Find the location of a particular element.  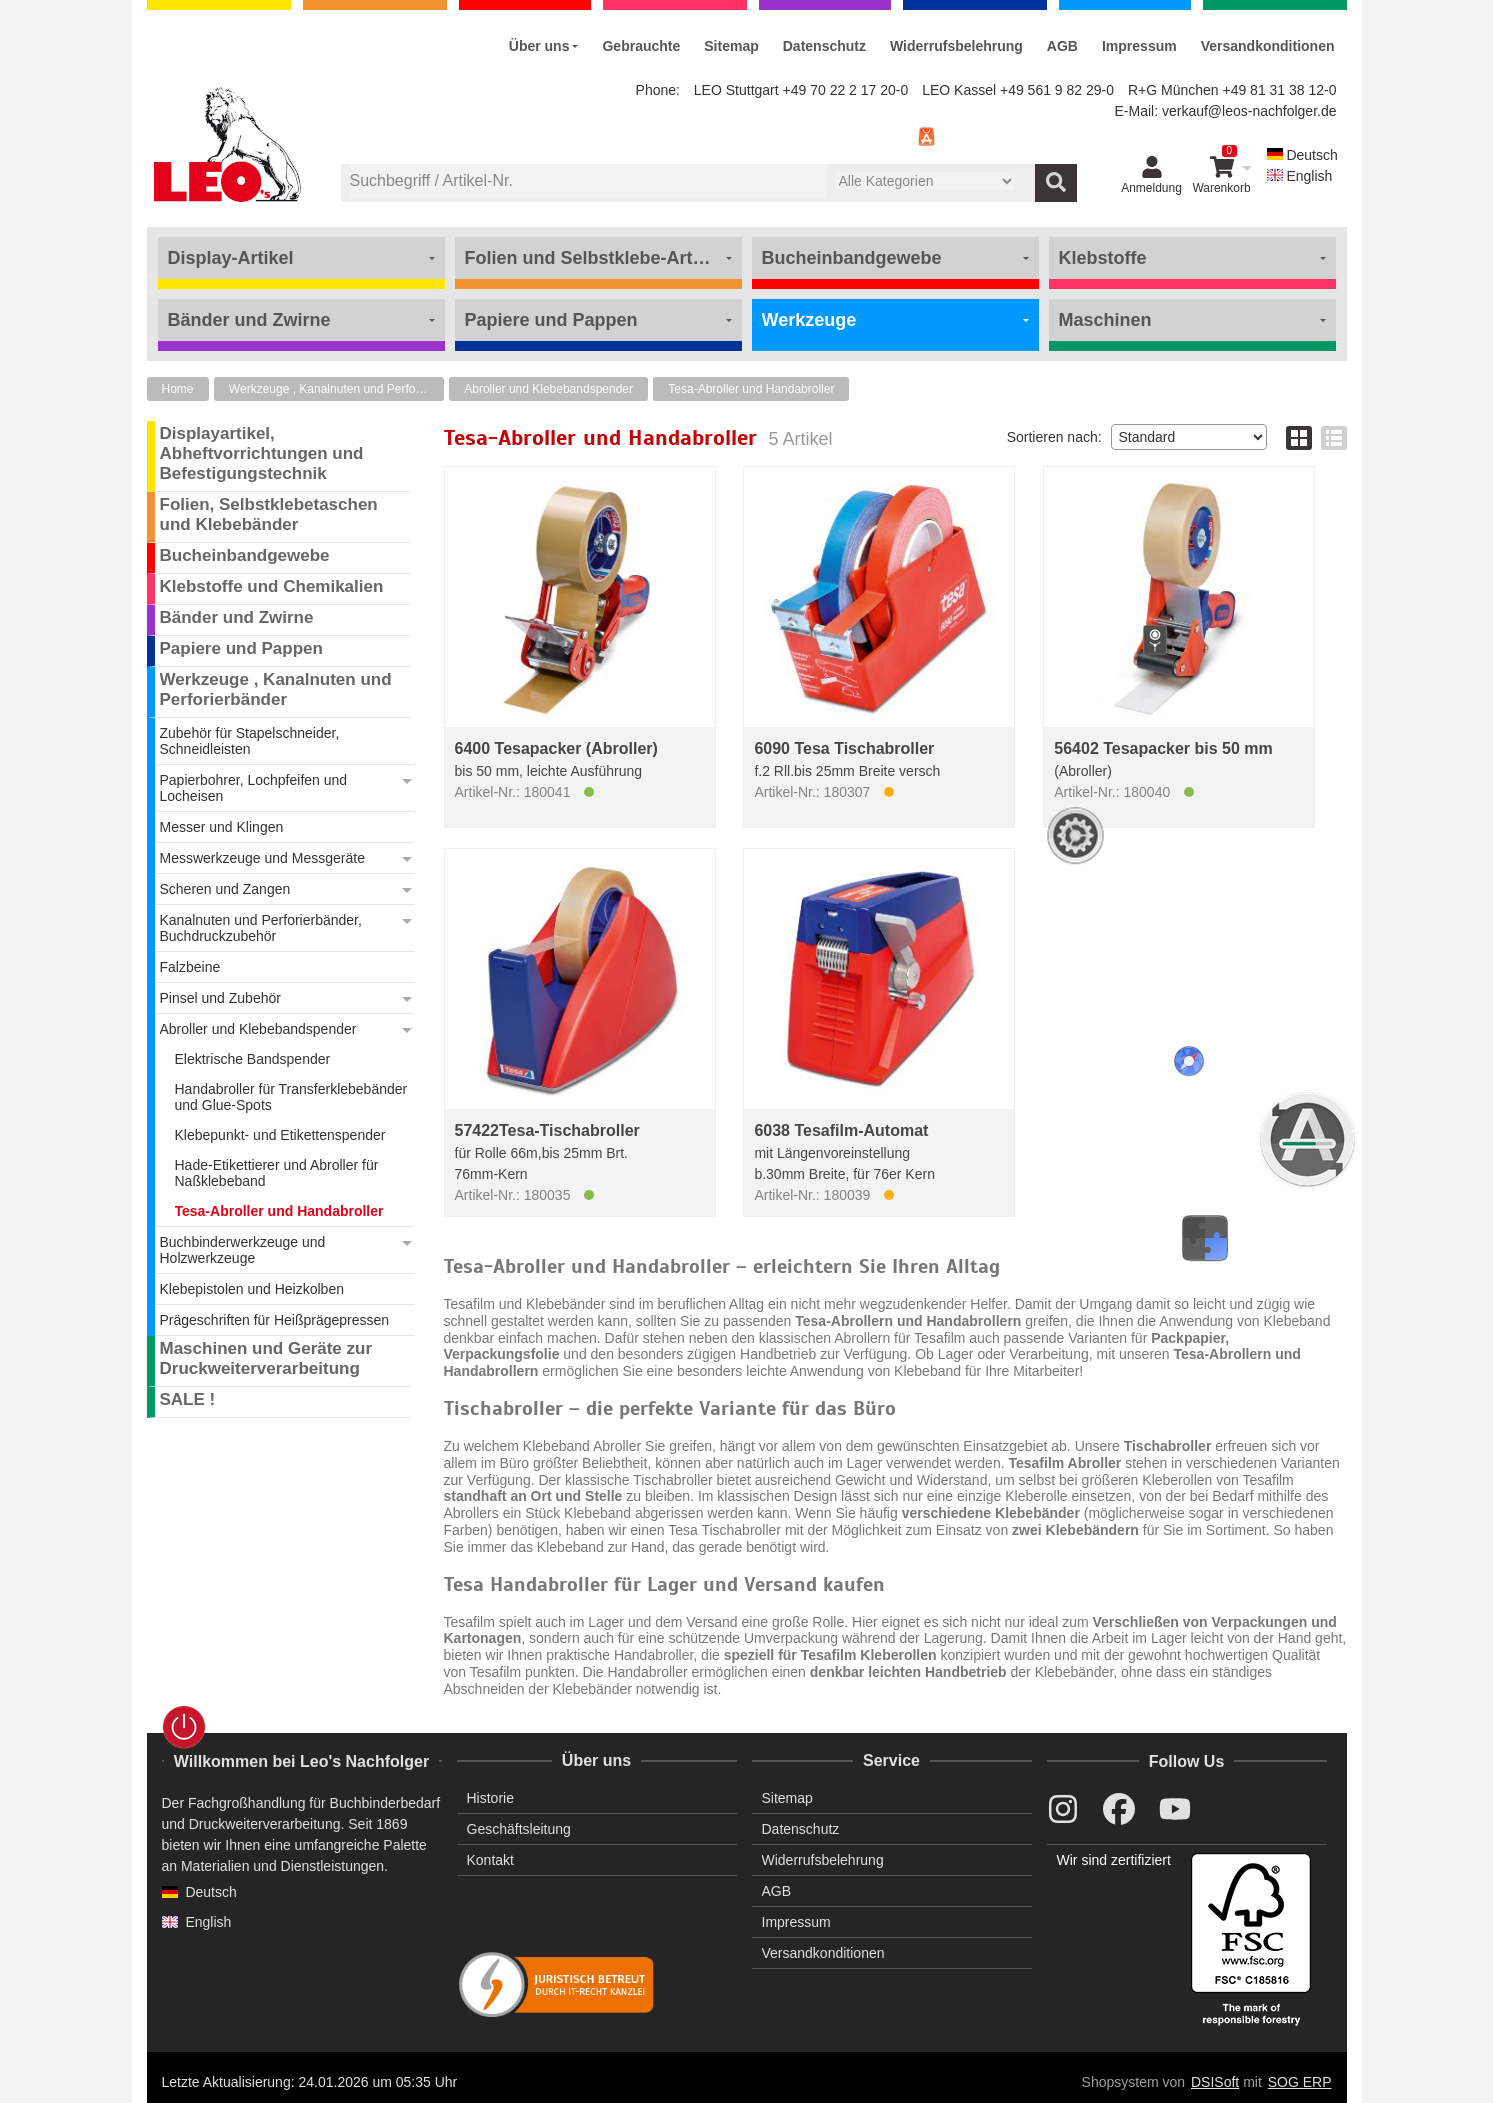

open the web browser app is located at coordinates (1189, 1061).